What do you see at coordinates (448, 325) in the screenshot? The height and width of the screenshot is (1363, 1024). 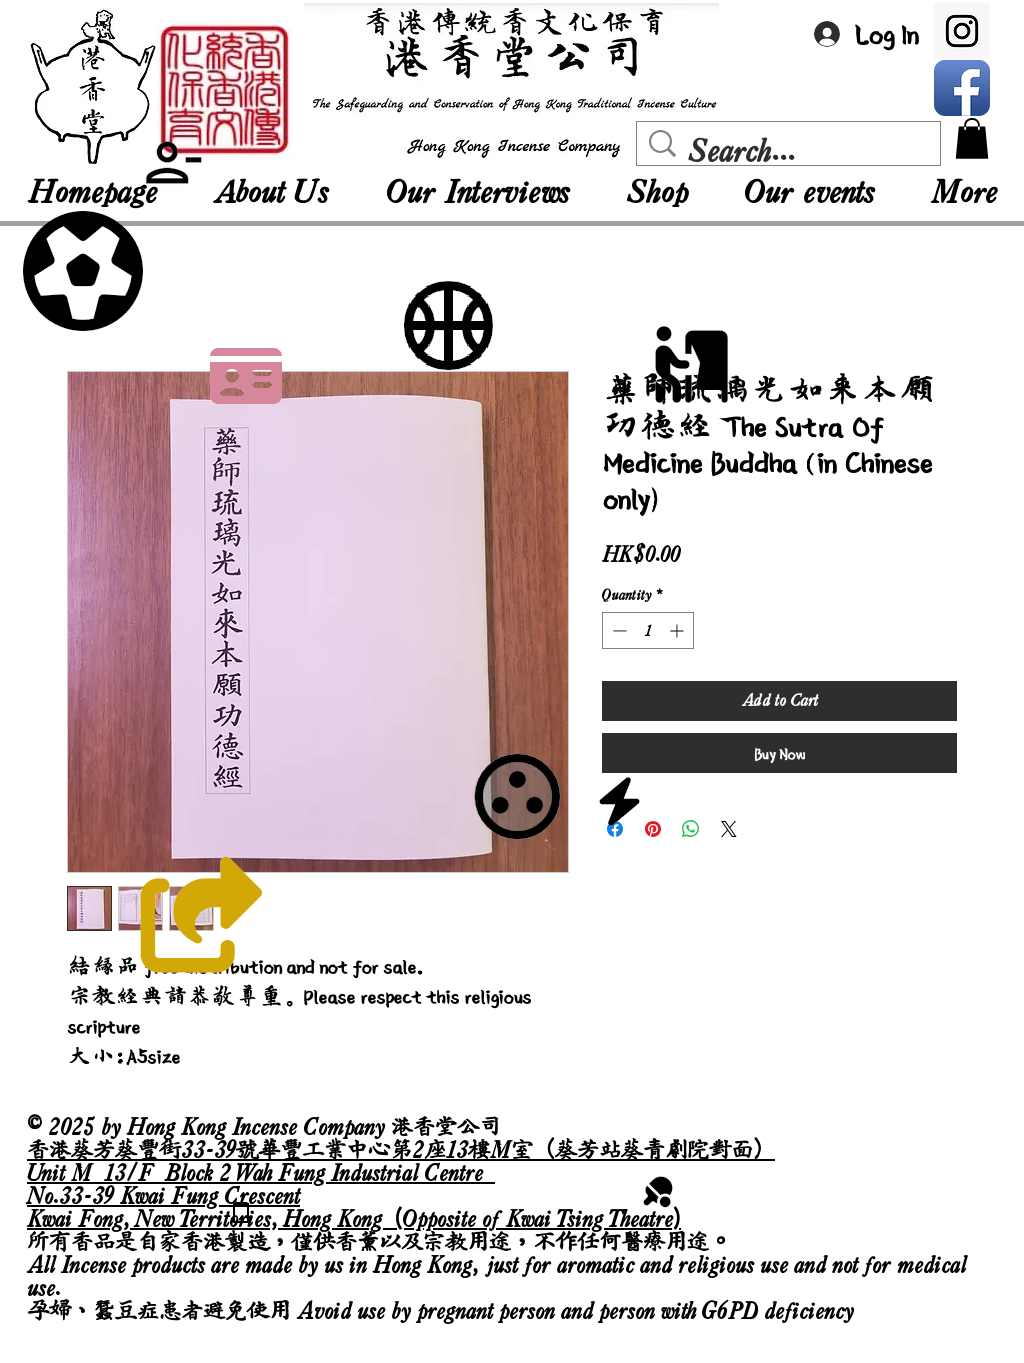 I see `access sports or basketball content` at bounding box center [448, 325].